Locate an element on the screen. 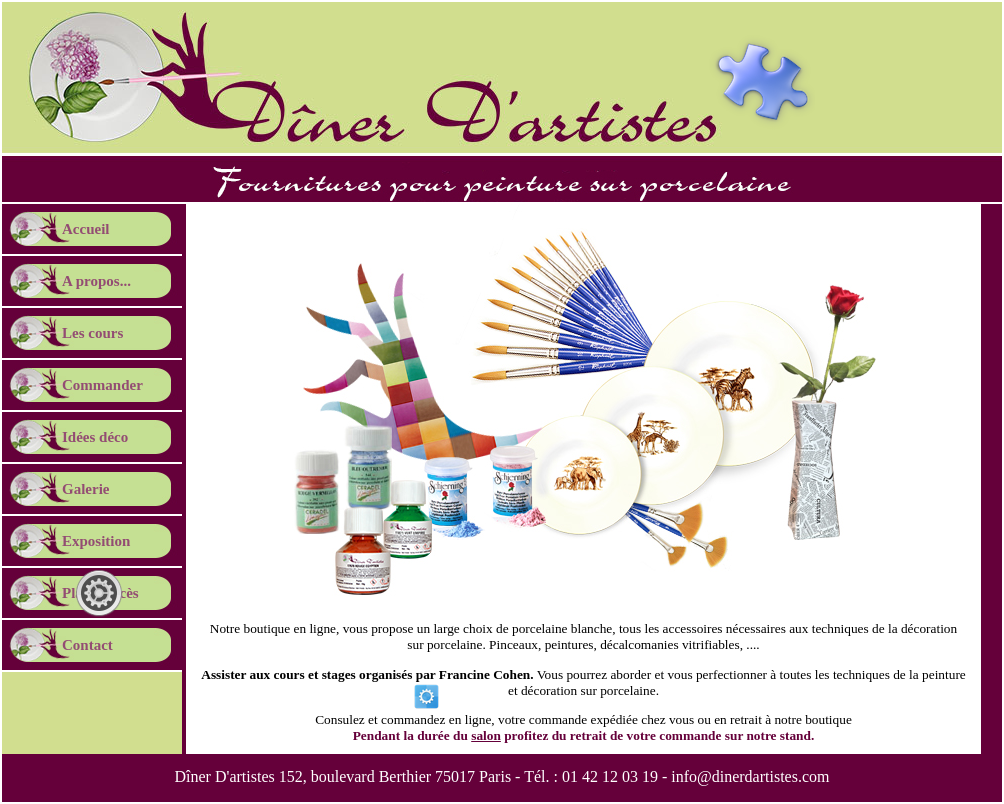 The image size is (1004, 804). windows executable file type indicator is located at coordinates (426, 696).